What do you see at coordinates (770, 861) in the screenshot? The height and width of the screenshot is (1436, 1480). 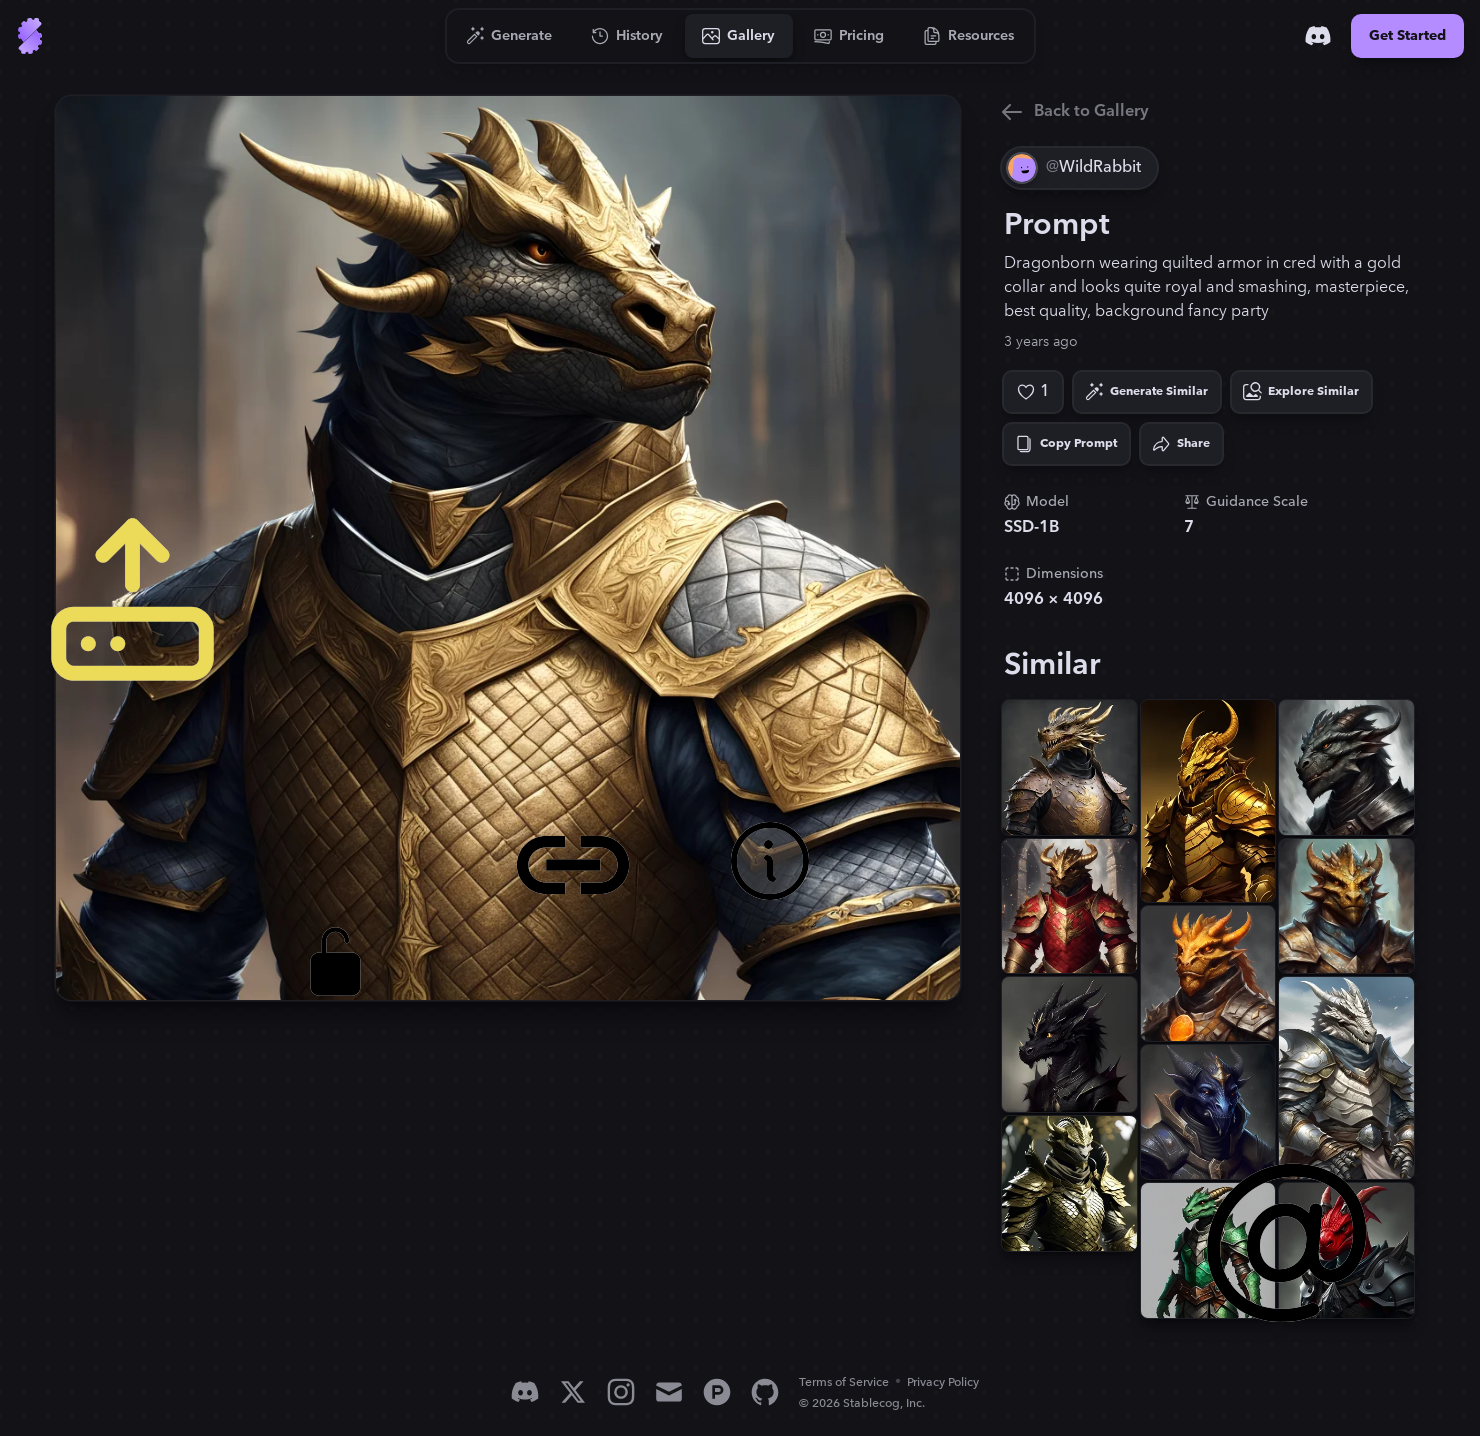 I see `view more information or details` at bounding box center [770, 861].